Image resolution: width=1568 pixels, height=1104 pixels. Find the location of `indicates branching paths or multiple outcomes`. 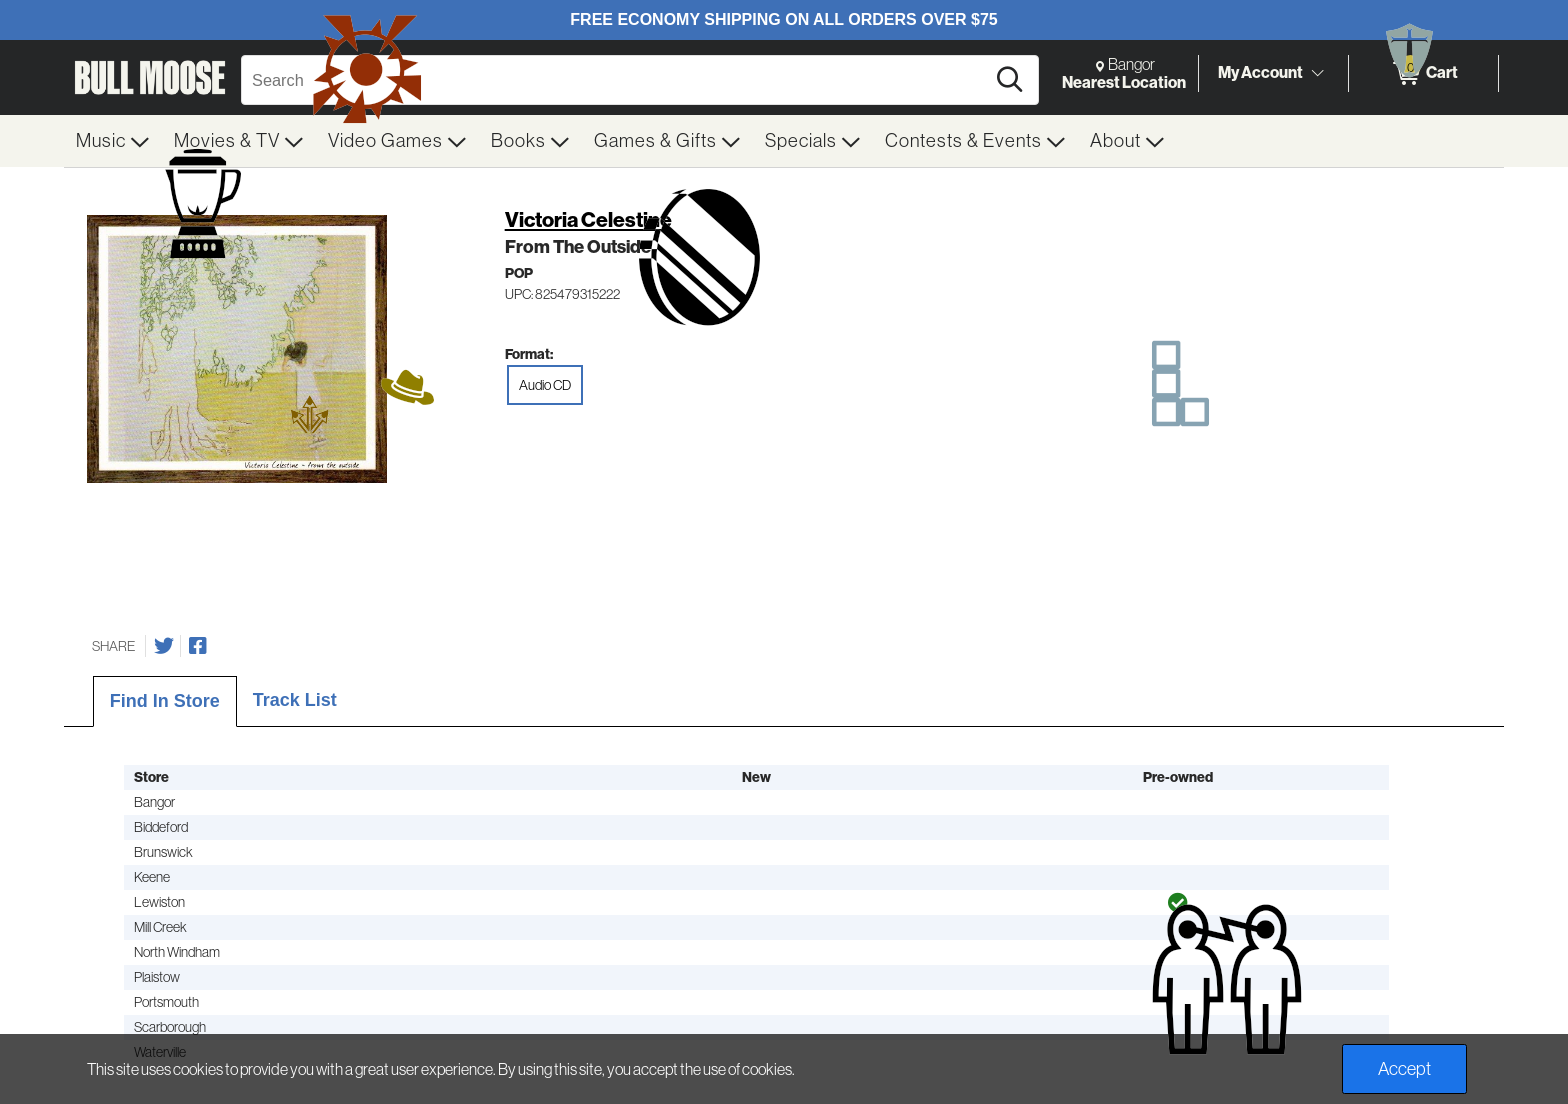

indicates branching paths or multiple outcomes is located at coordinates (309, 414).